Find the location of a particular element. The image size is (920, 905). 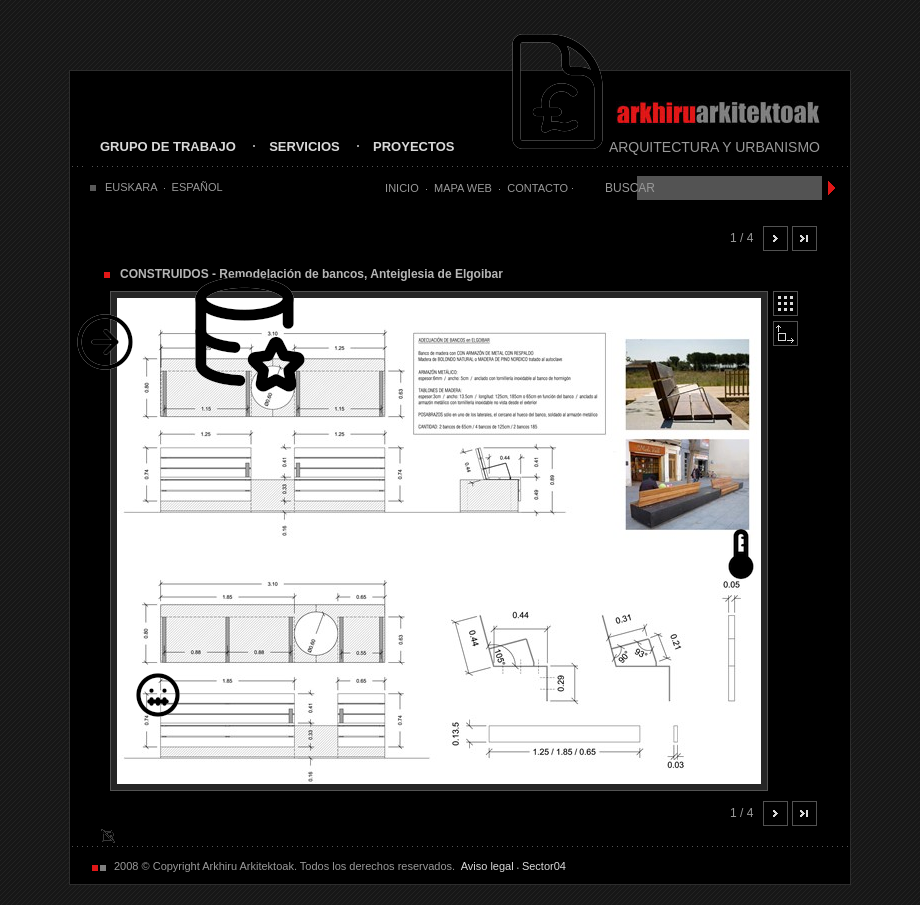

adjust temperature settings is located at coordinates (741, 554).